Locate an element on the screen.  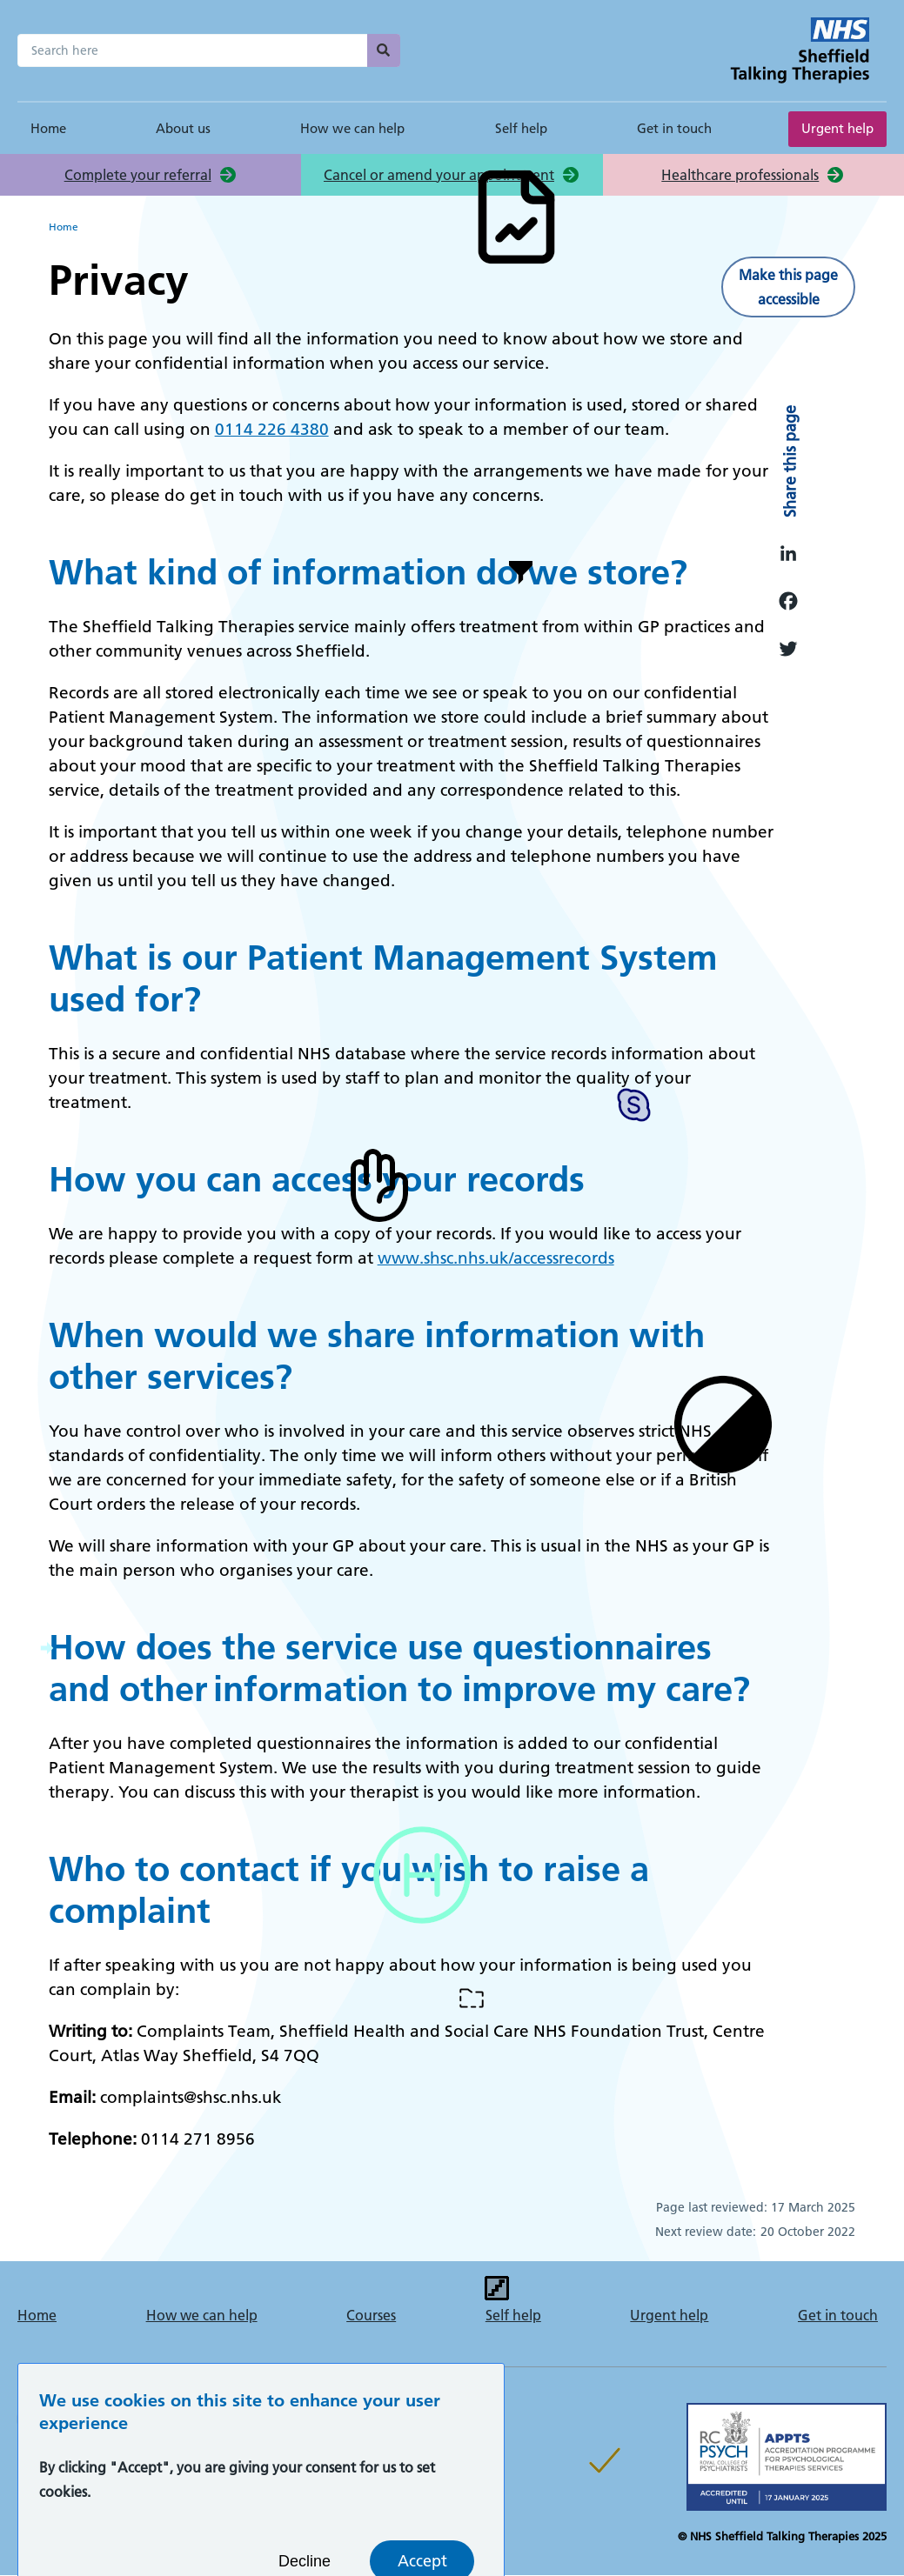
stop or pause an action is located at coordinates (379, 1185).